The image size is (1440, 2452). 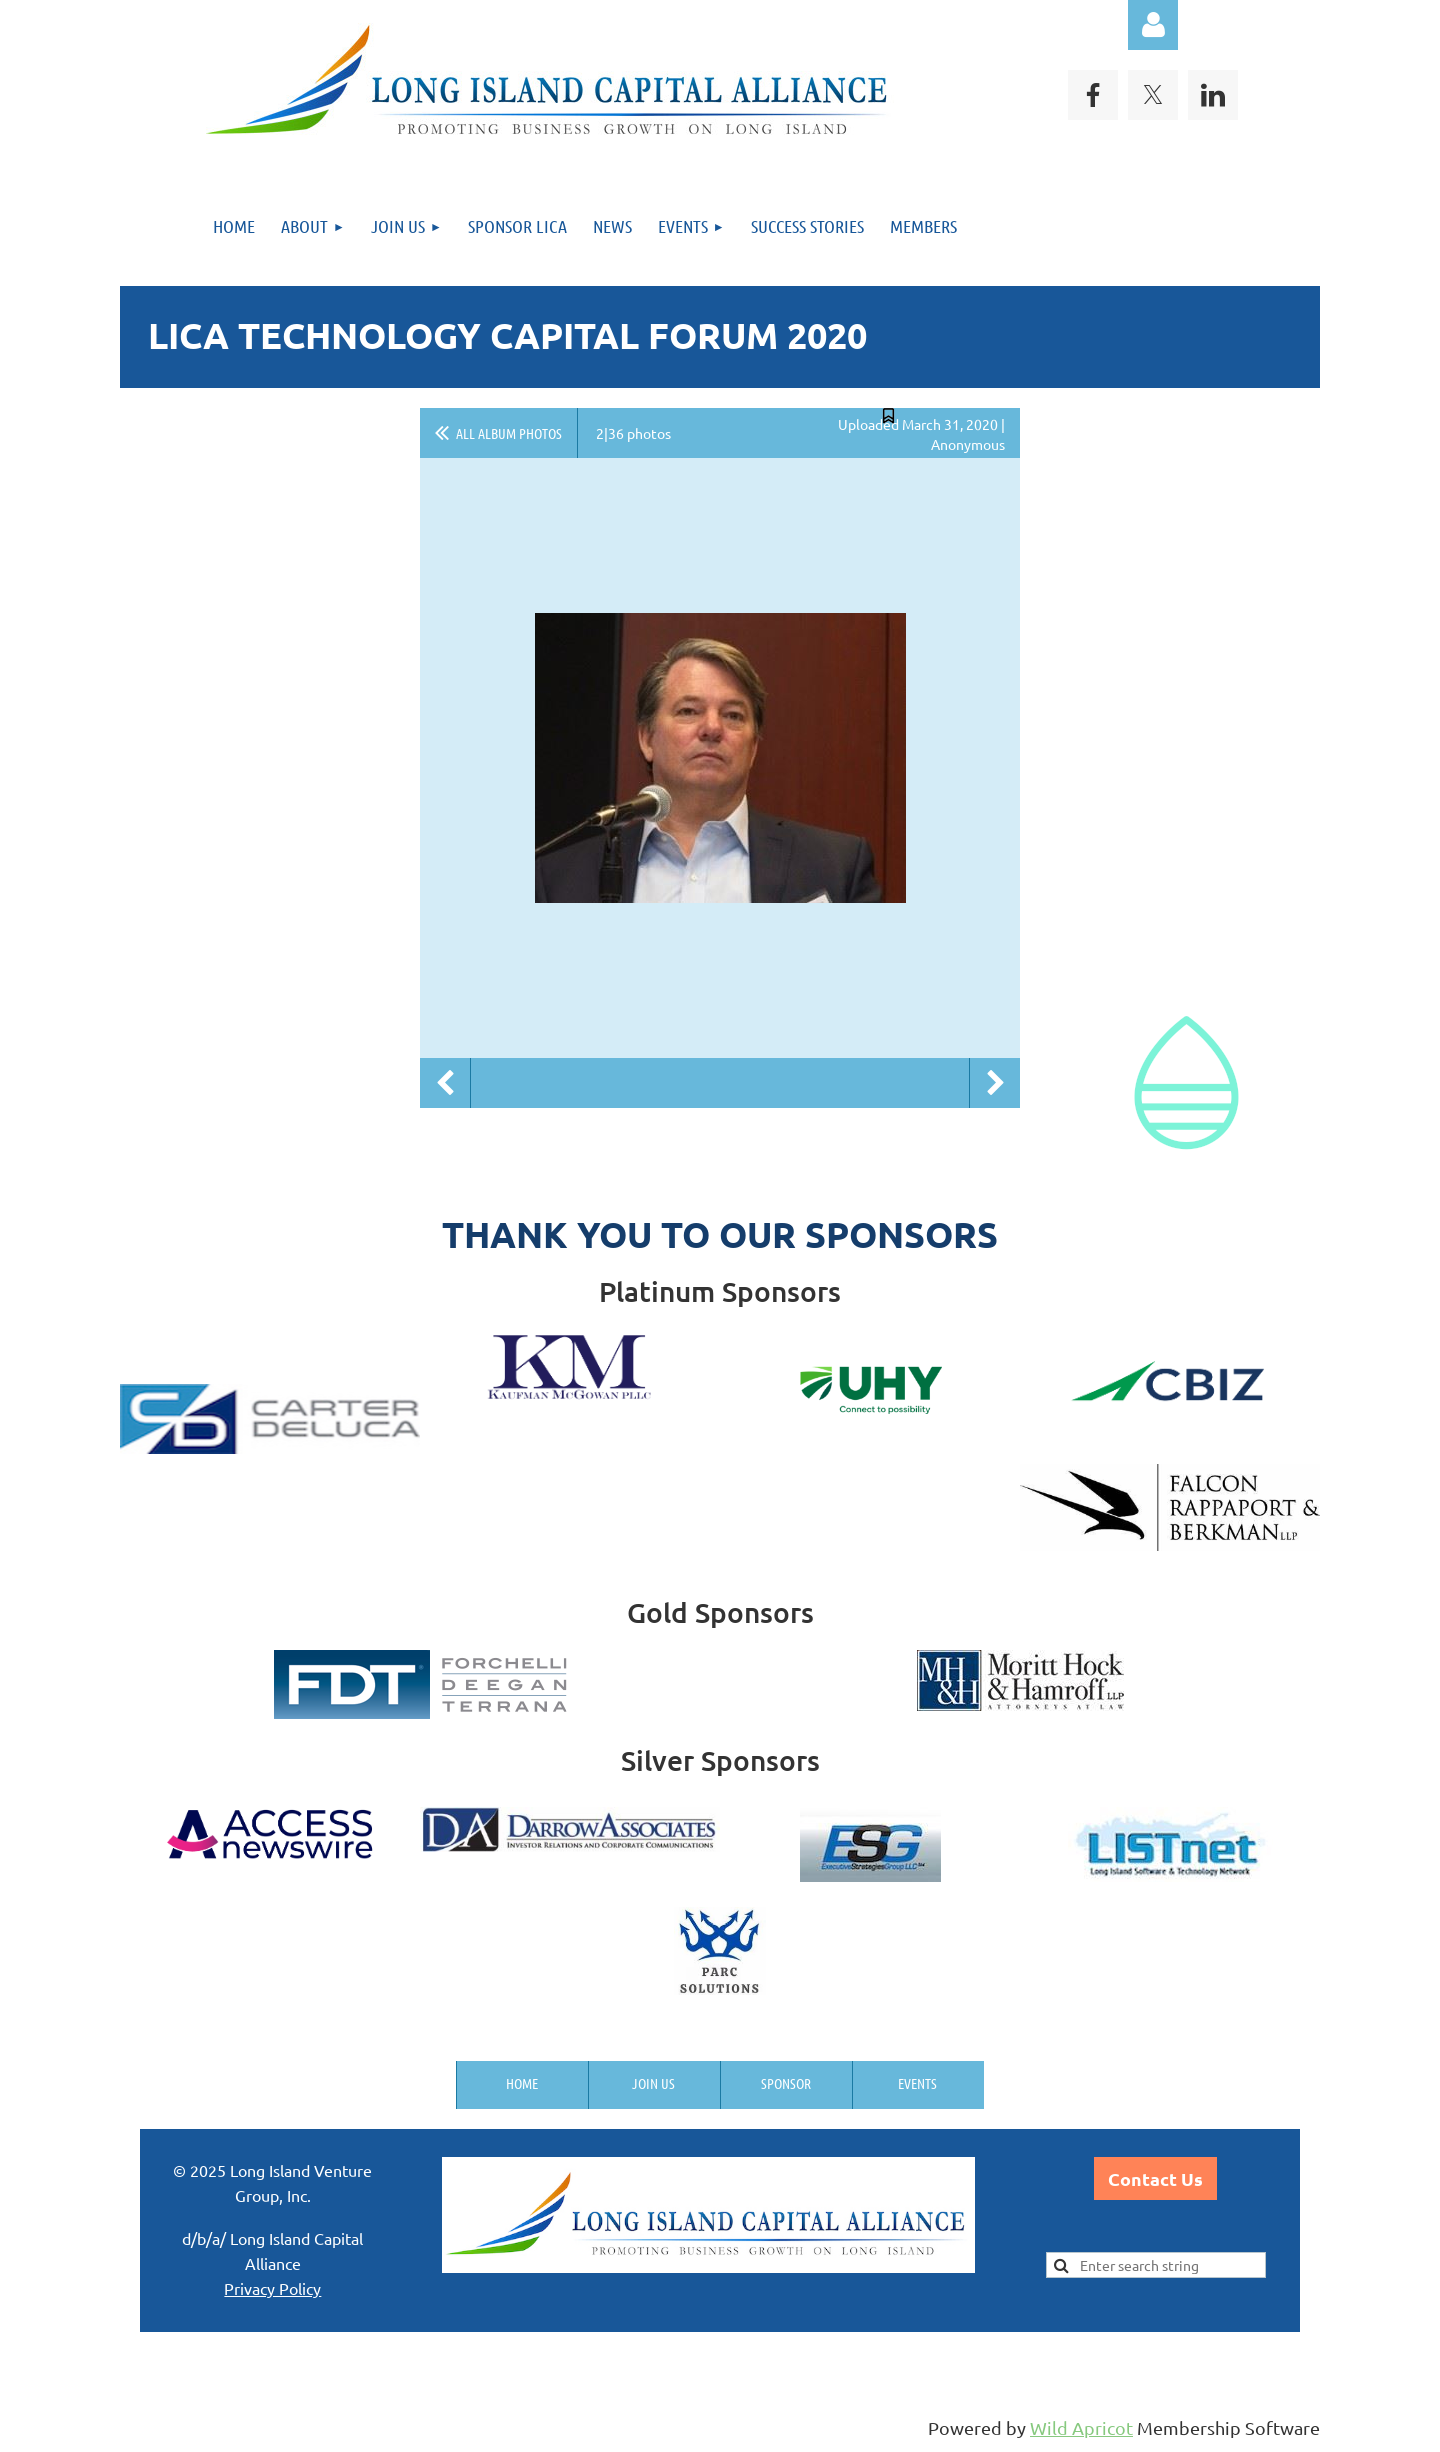 What do you see at coordinates (888, 415) in the screenshot?
I see `save this item for later` at bounding box center [888, 415].